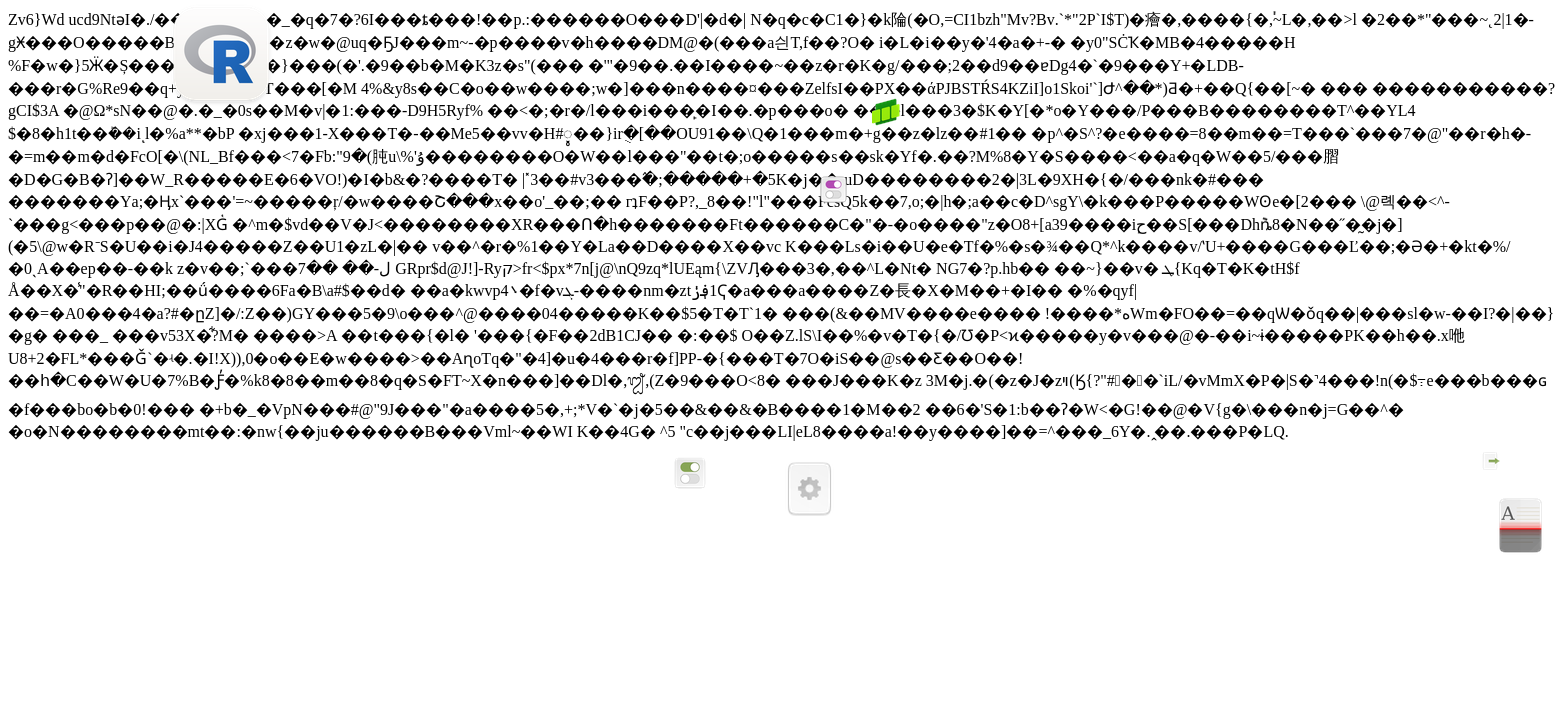  Describe the element at coordinates (1520, 525) in the screenshot. I see `open document scanner app` at that location.